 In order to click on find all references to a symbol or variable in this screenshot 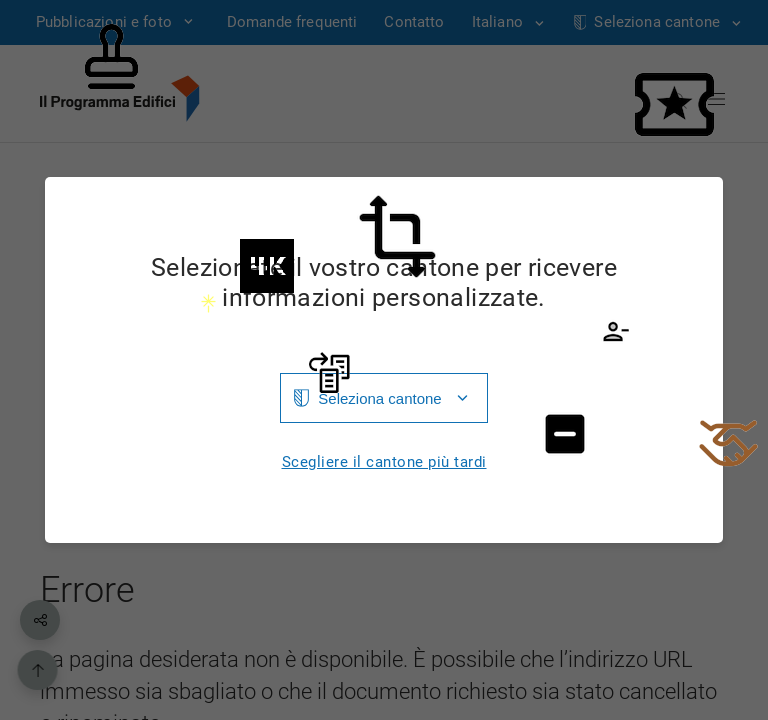, I will do `click(329, 372)`.